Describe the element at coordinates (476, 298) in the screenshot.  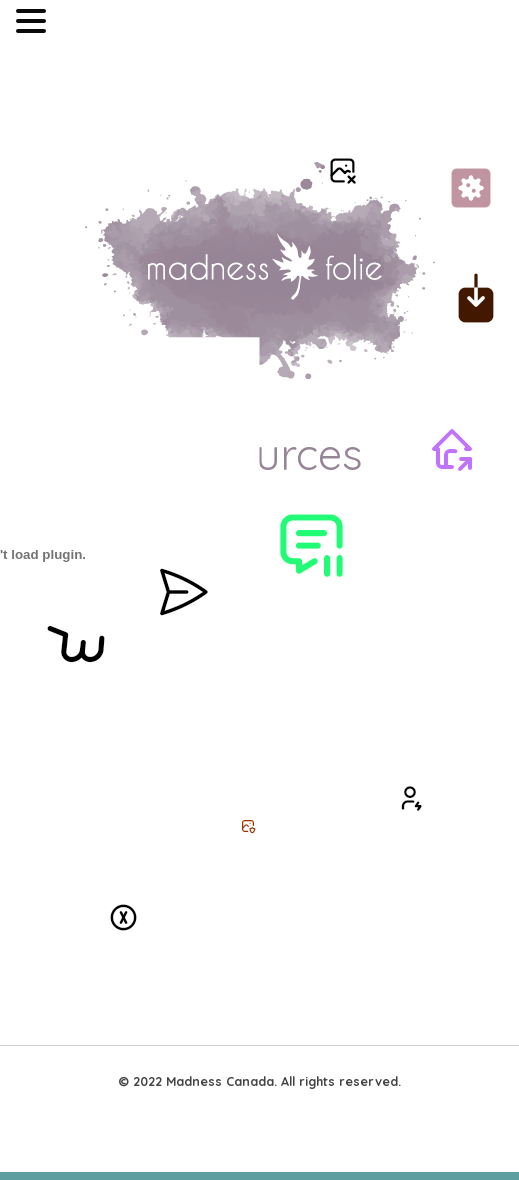
I see `download file to device` at that location.